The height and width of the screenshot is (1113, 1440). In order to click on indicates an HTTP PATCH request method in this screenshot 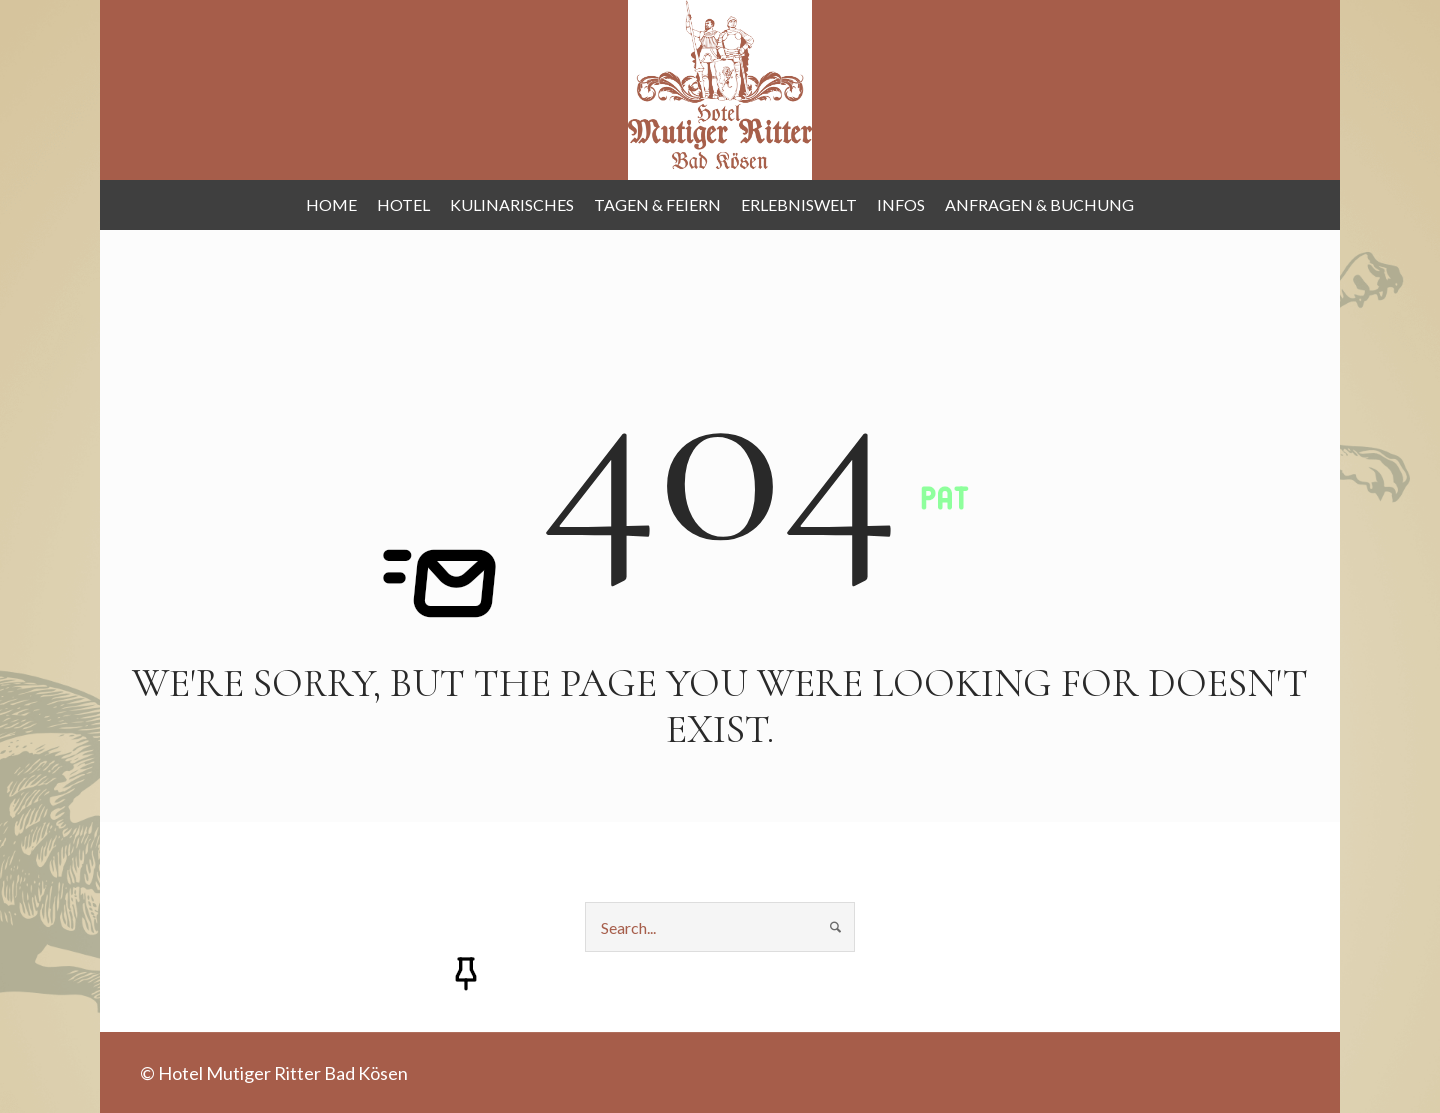, I will do `click(945, 498)`.